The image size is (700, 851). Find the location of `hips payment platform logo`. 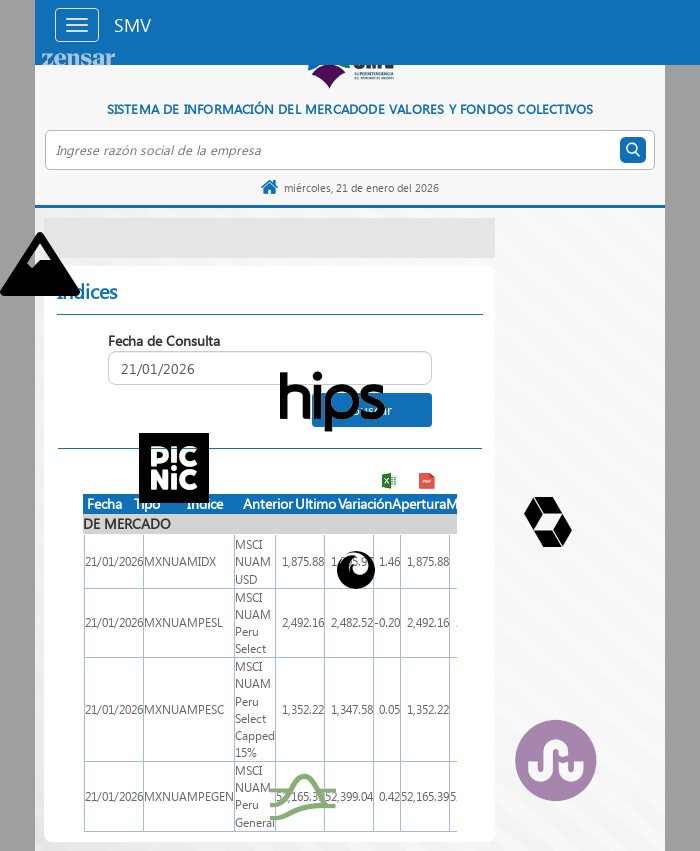

hips payment platform logo is located at coordinates (332, 401).